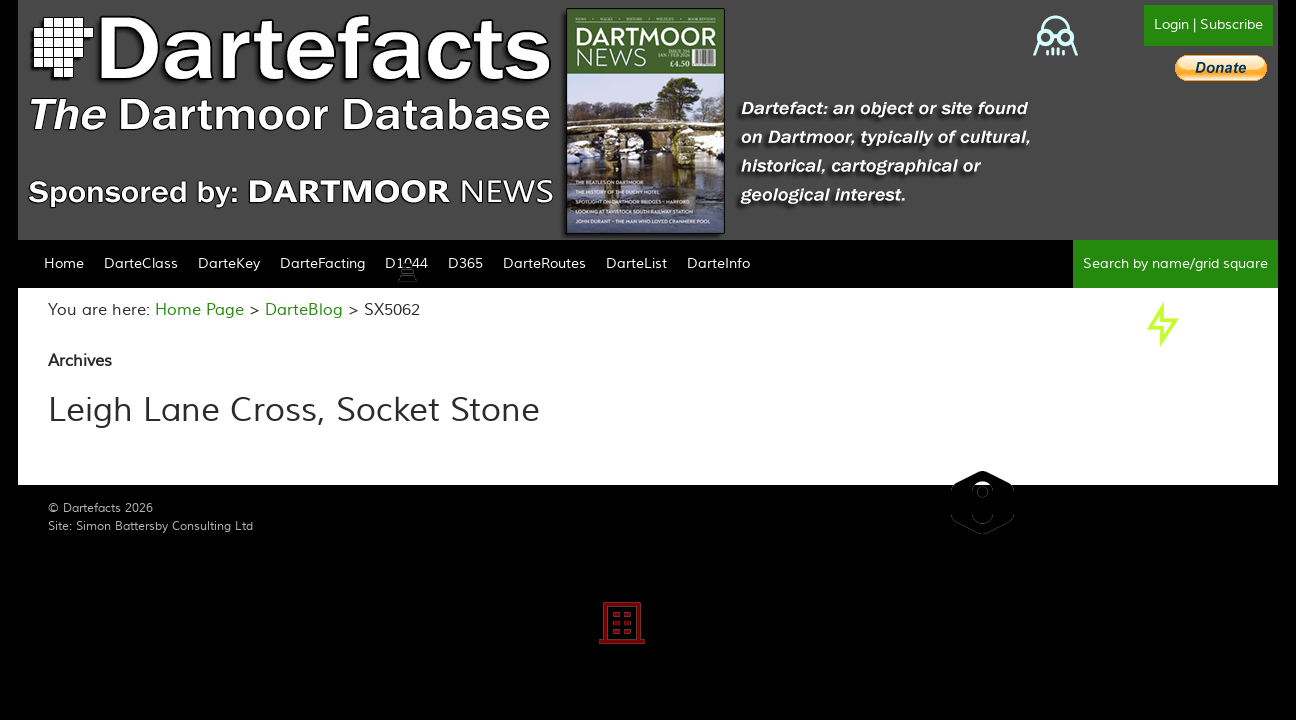 This screenshot has width=1296, height=720. Describe the element at coordinates (982, 502) in the screenshot. I see `open the refine app` at that location.